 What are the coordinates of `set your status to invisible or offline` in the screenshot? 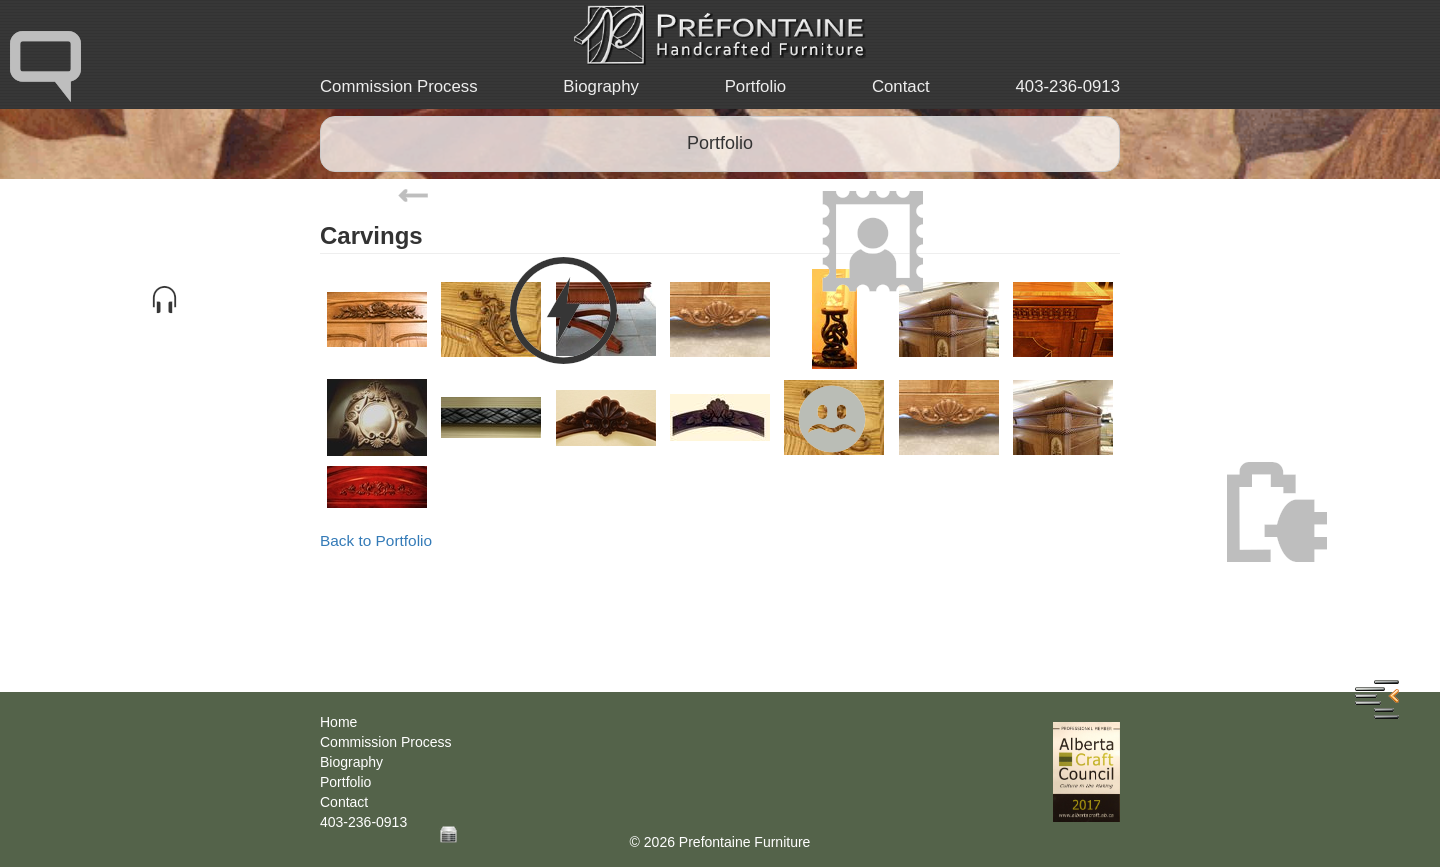 It's located at (45, 66).